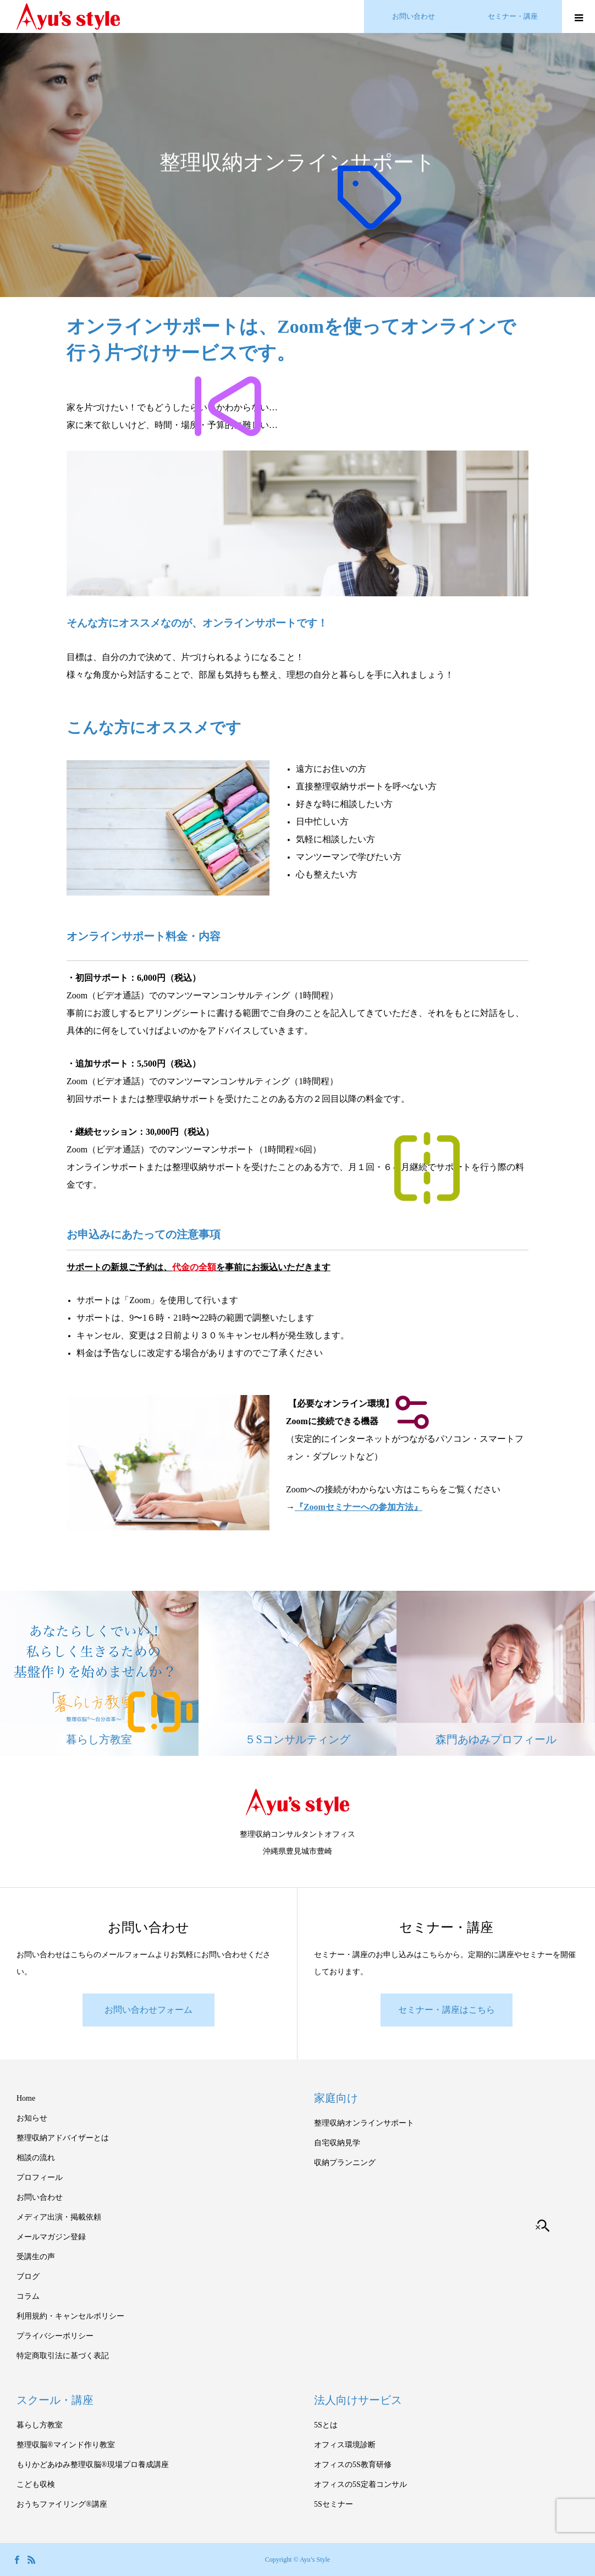 The width and height of the screenshot is (595, 2576). Describe the element at coordinates (427, 1168) in the screenshot. I see `flip image horizontally` at that location.